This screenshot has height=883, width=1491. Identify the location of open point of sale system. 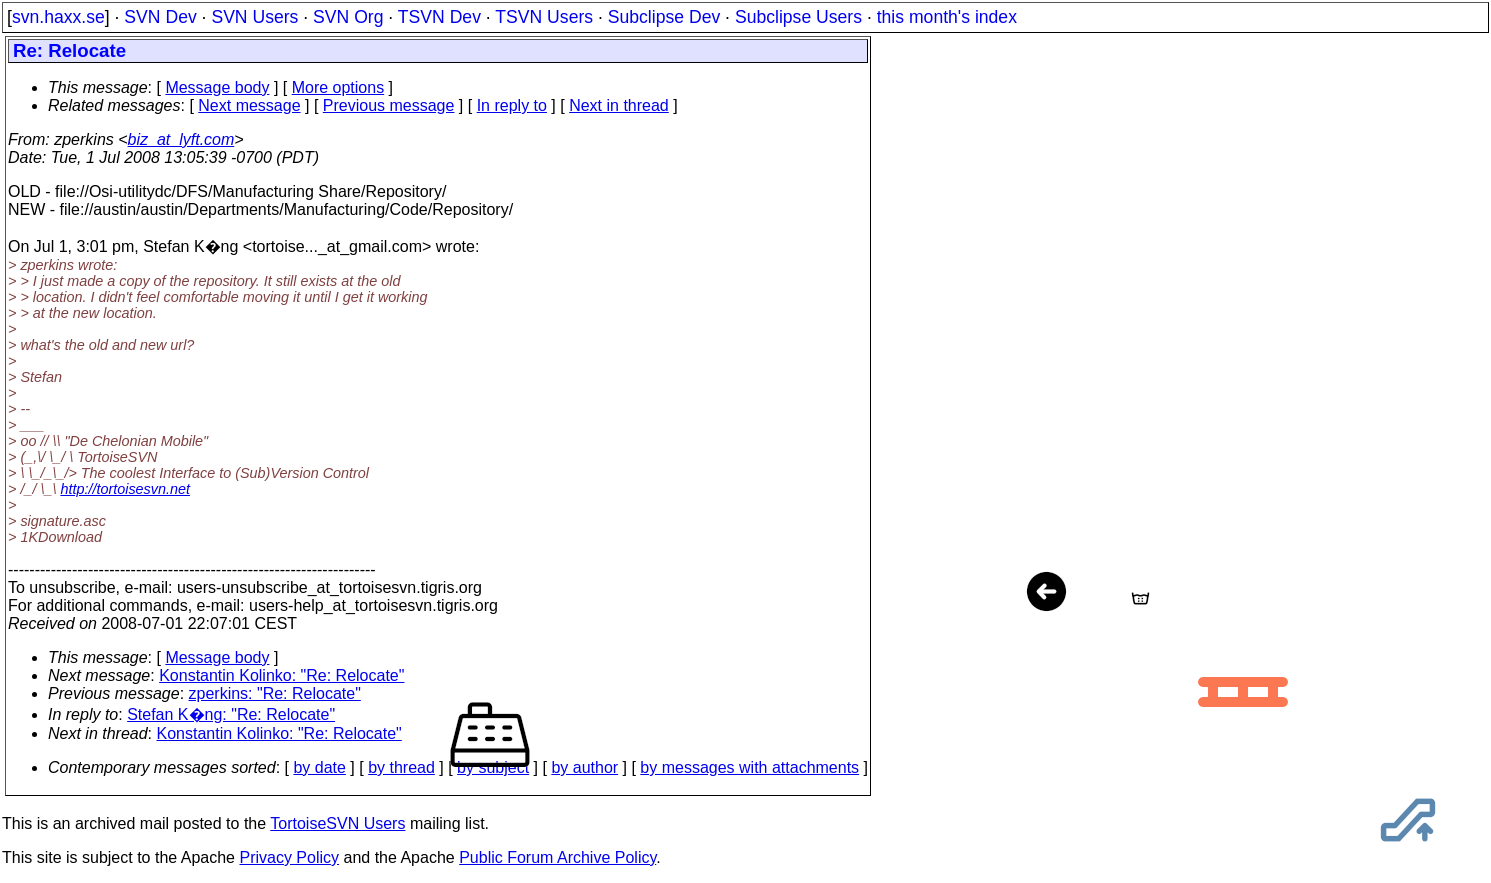
(490, 739).